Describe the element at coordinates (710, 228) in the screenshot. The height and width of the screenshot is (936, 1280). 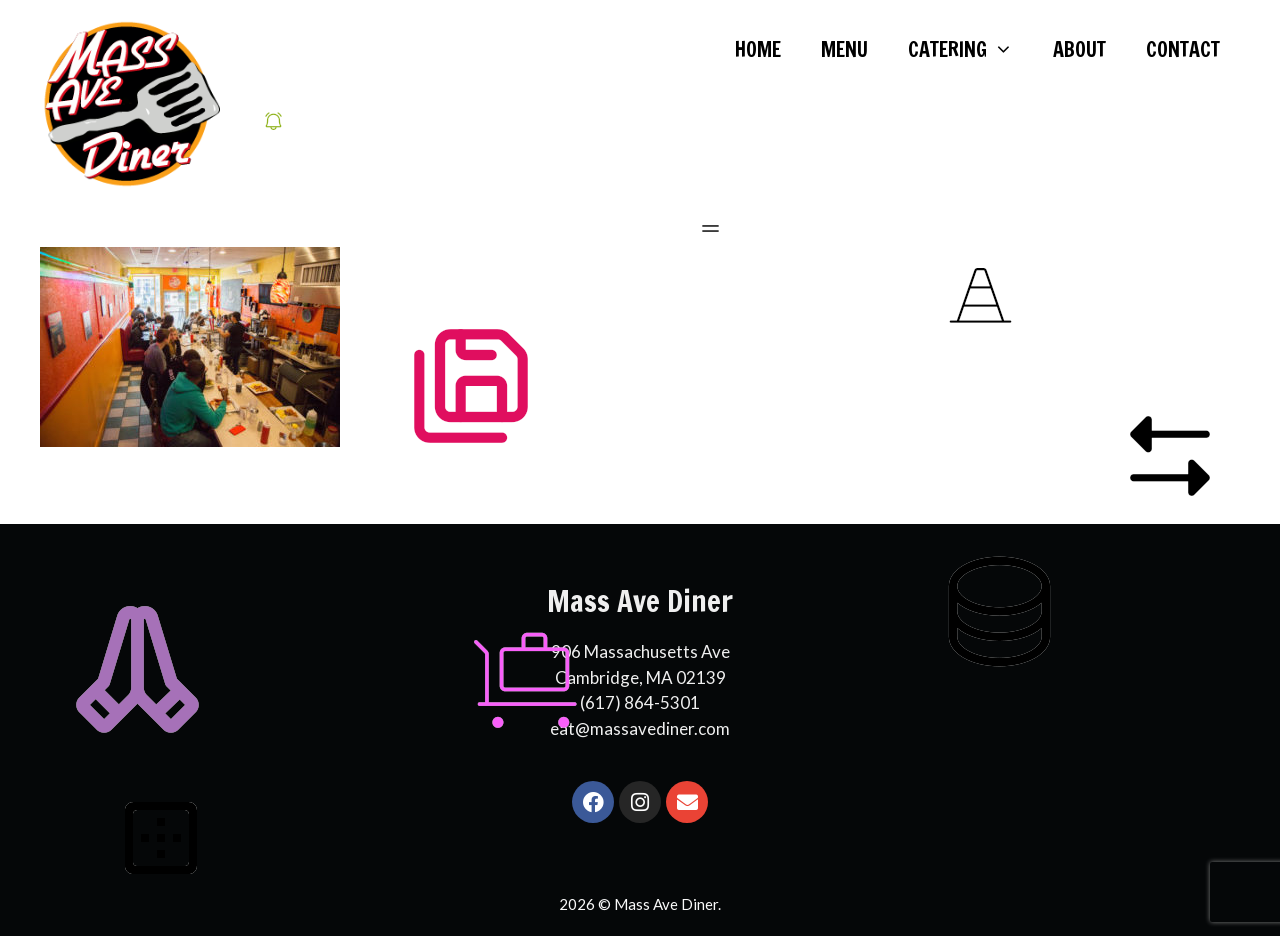
I see `reorder or rearrange items in a list` at that location.